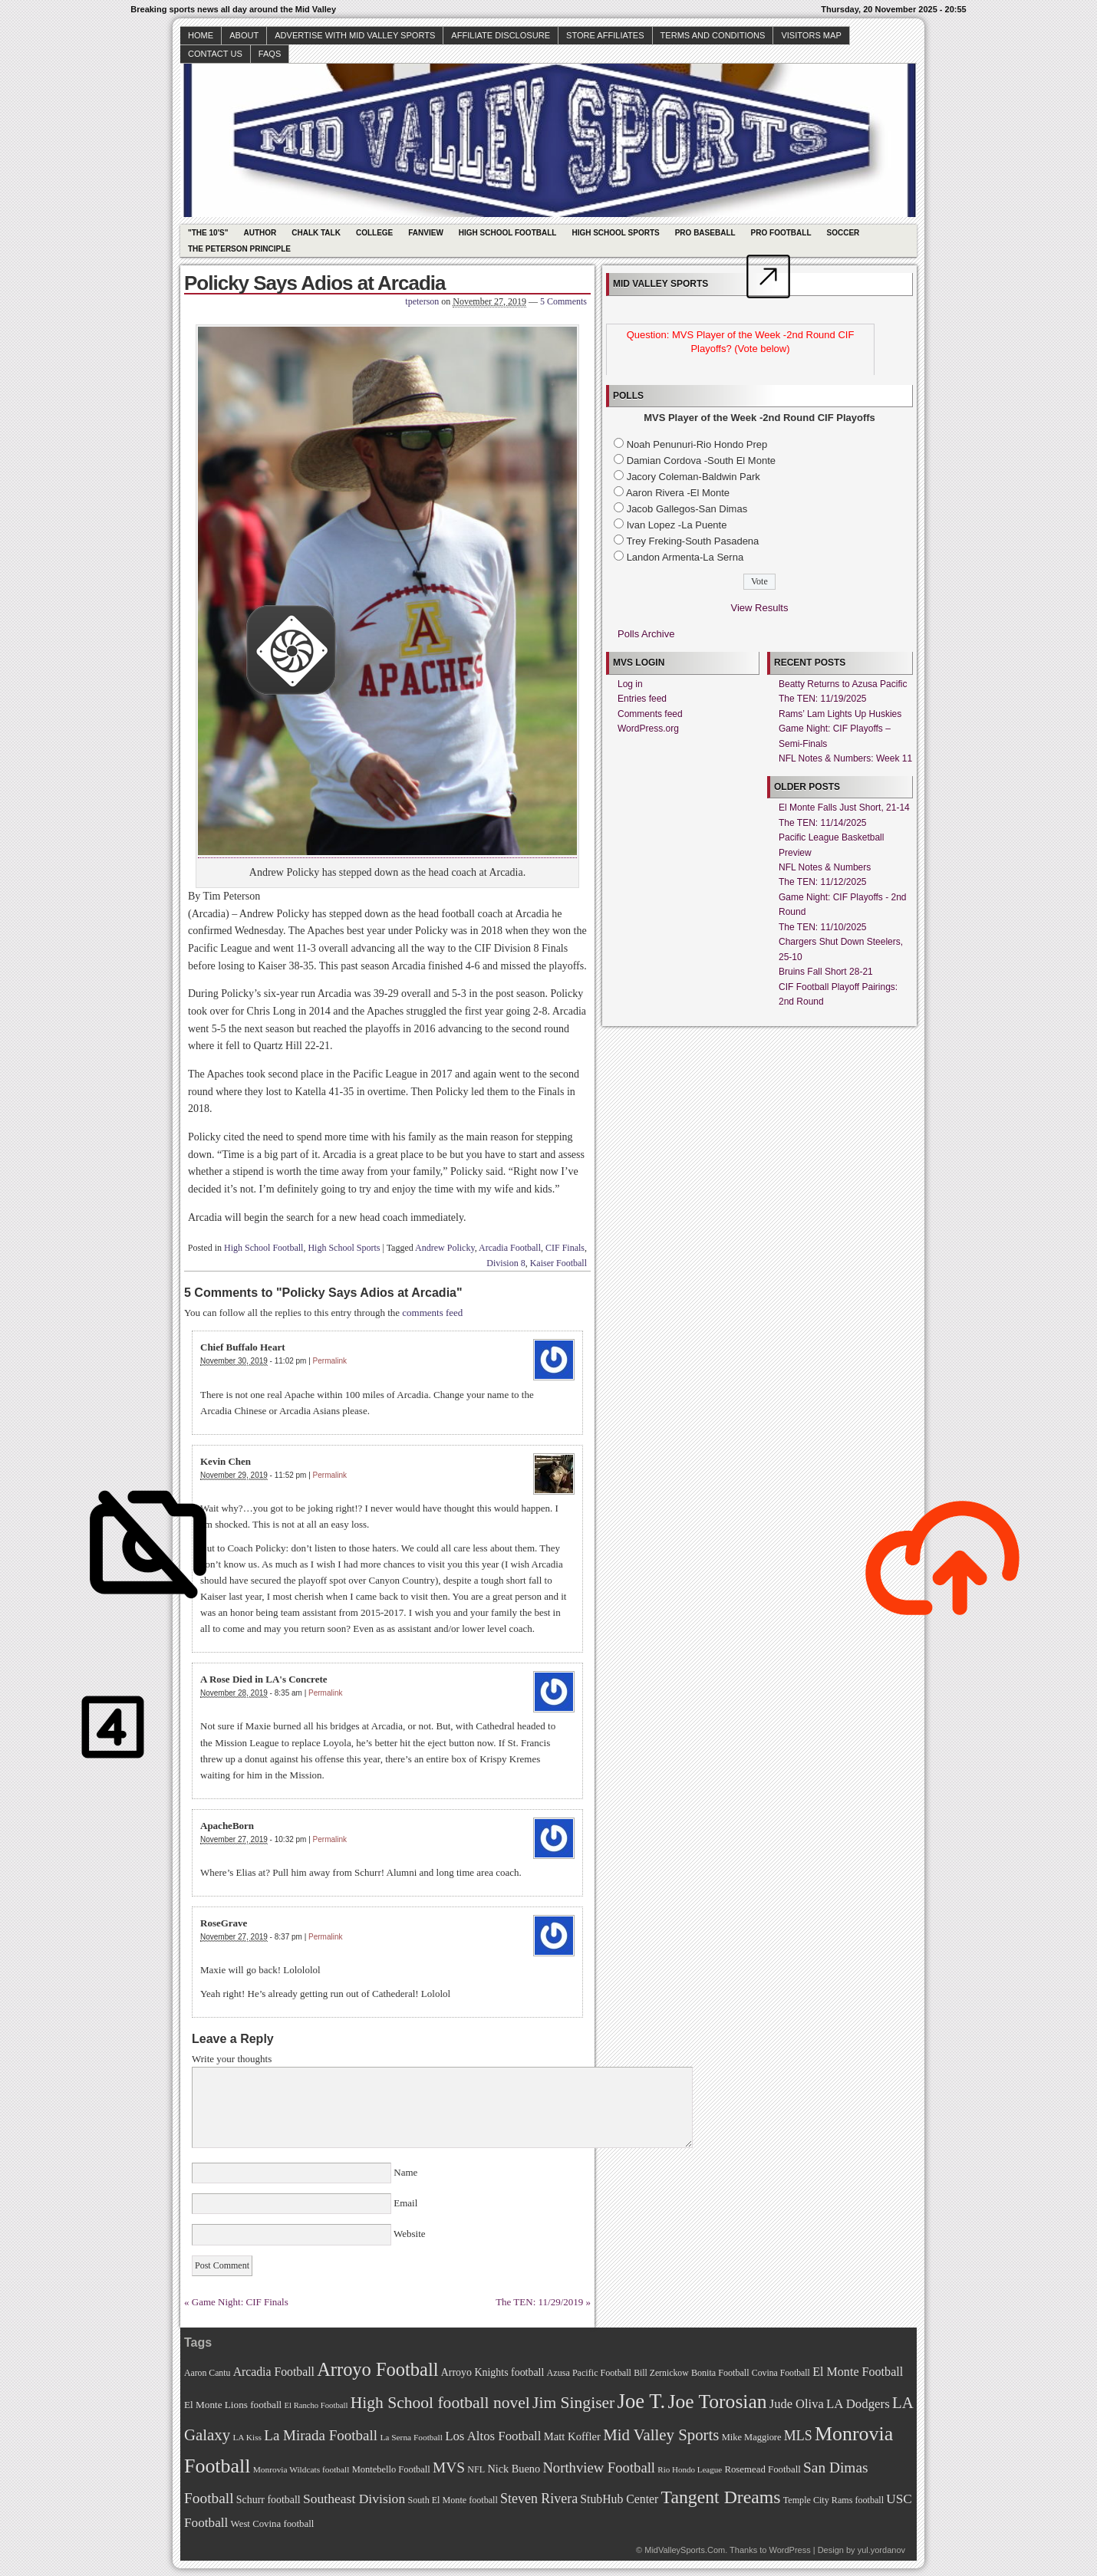 The image size is (1097, 2576). What do you see at coordinates (148, 1545) in the screenshot?
I see `camera access is disabled` at bounding box center [148, 1545].